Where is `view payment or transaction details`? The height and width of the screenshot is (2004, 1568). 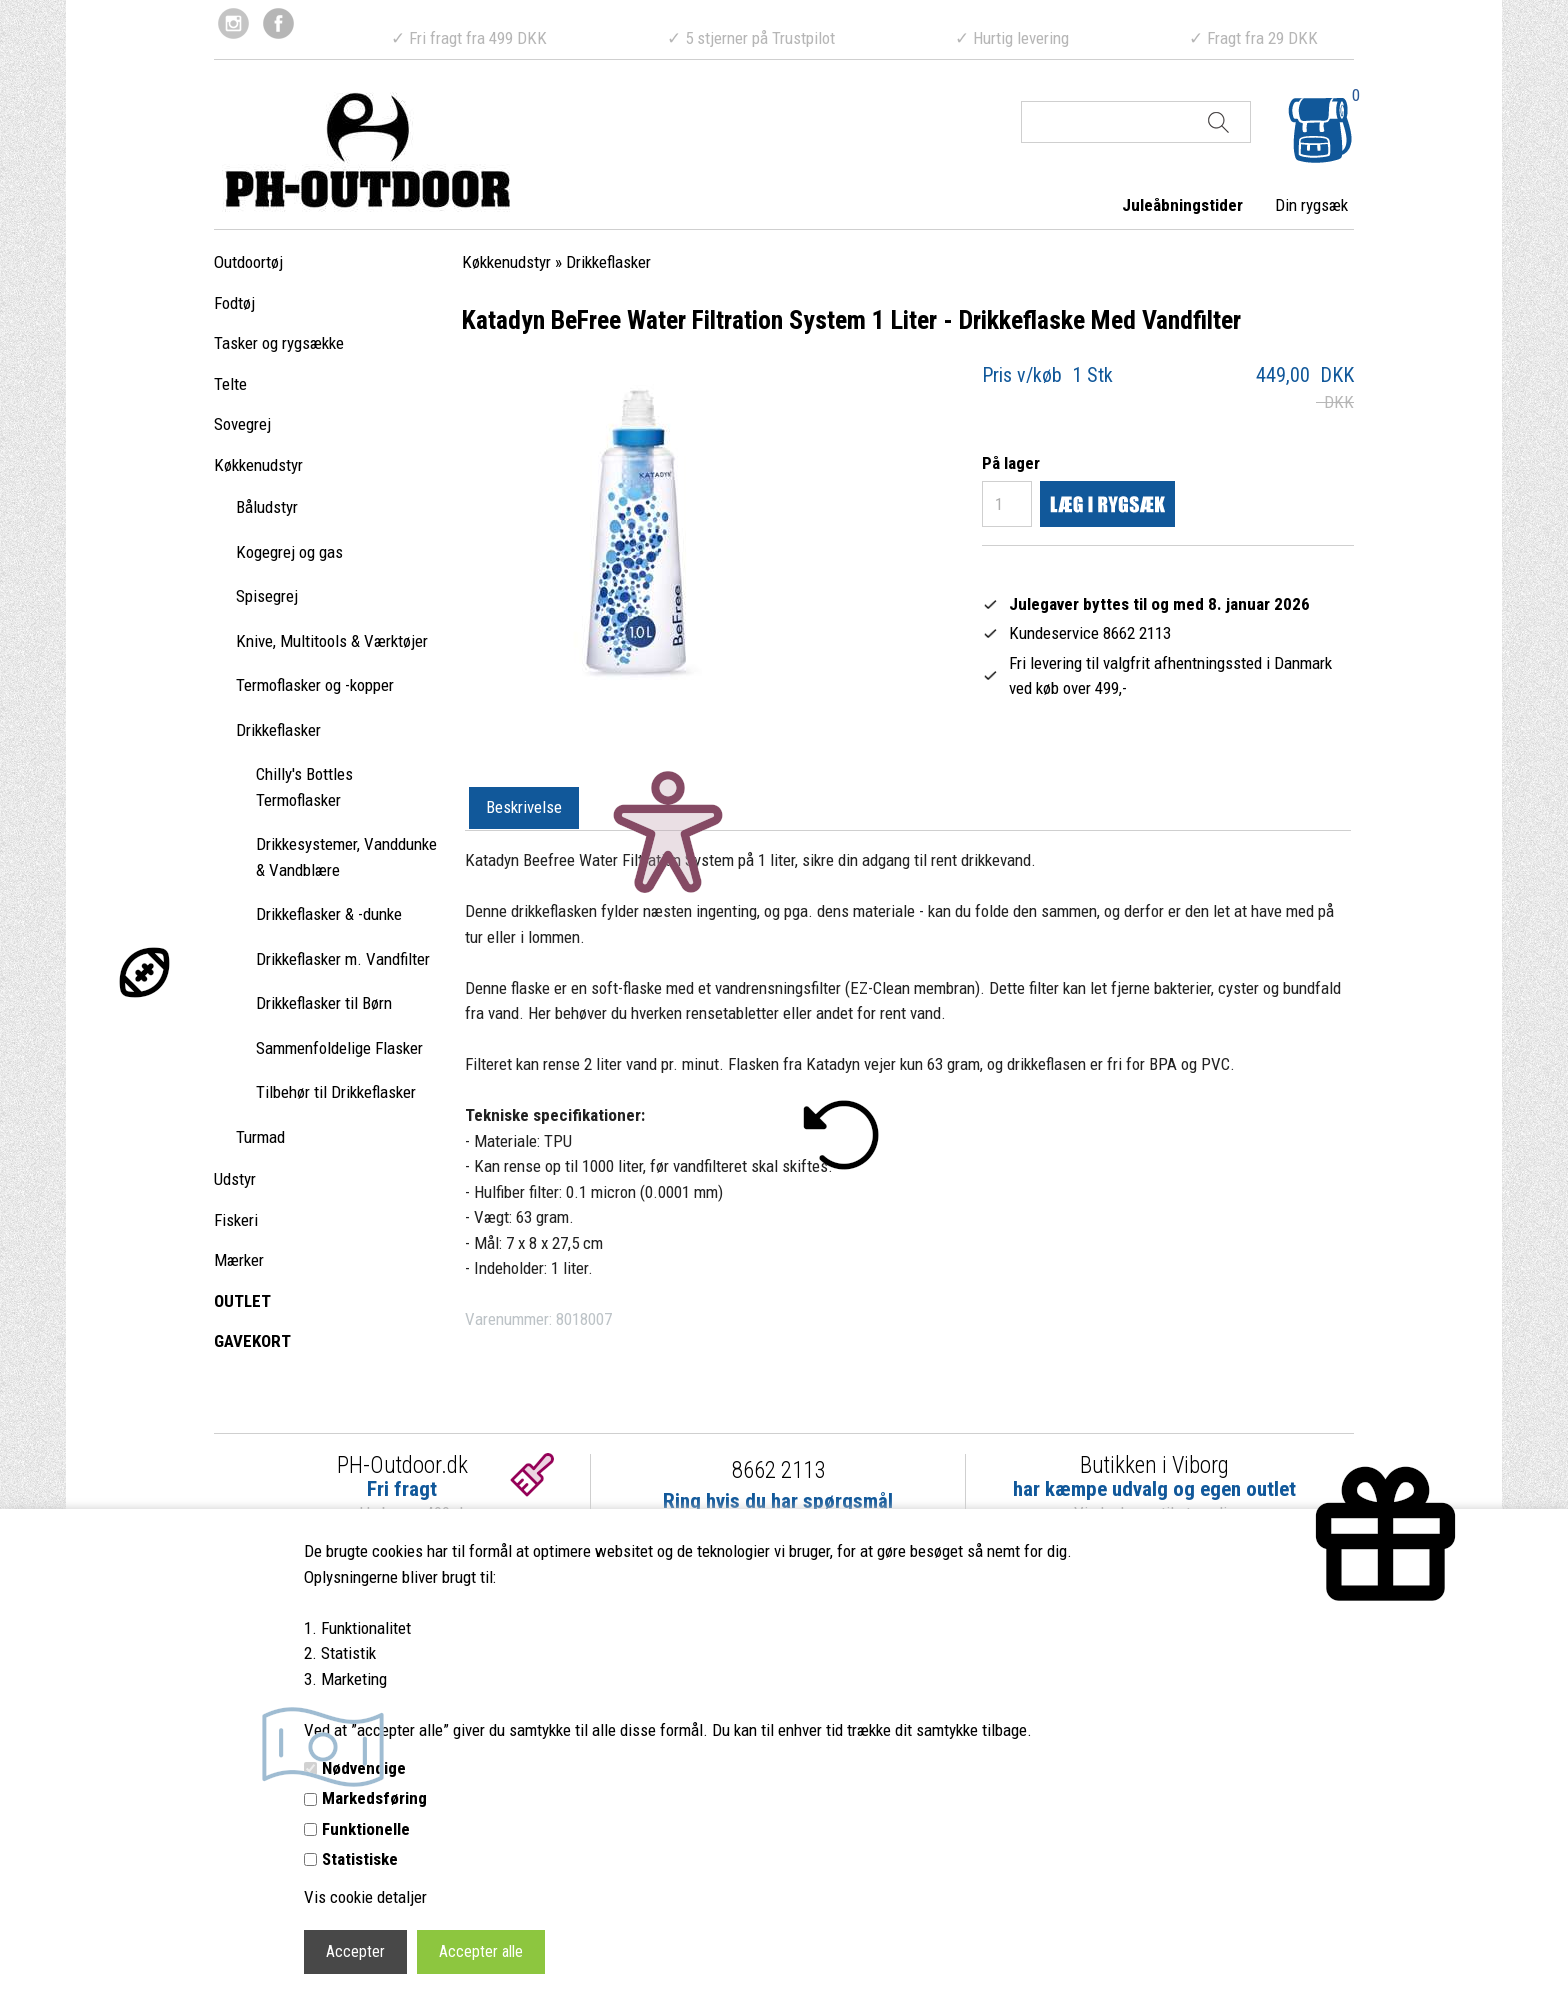
view payment or transaction details is located at coordinates (323, 1747).